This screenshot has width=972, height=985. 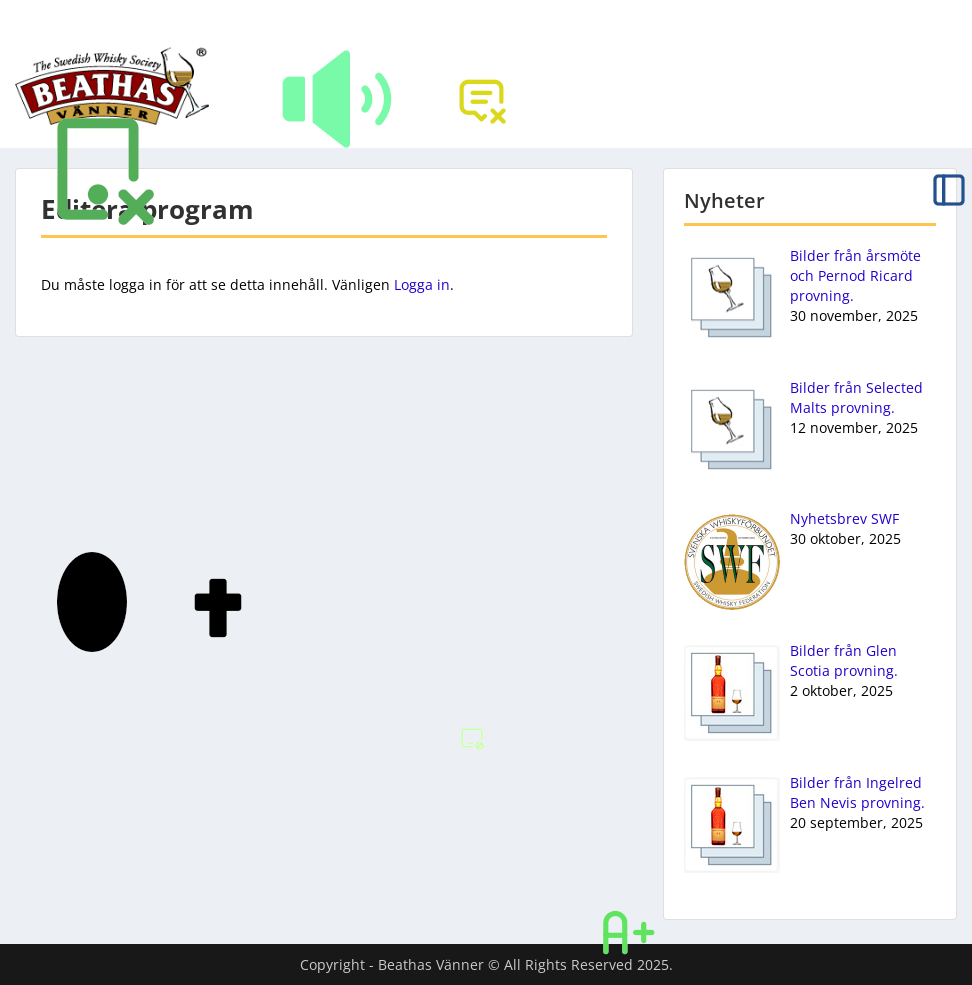 I want to click on indicates a filled or selected state, so click(x=92, y=602).